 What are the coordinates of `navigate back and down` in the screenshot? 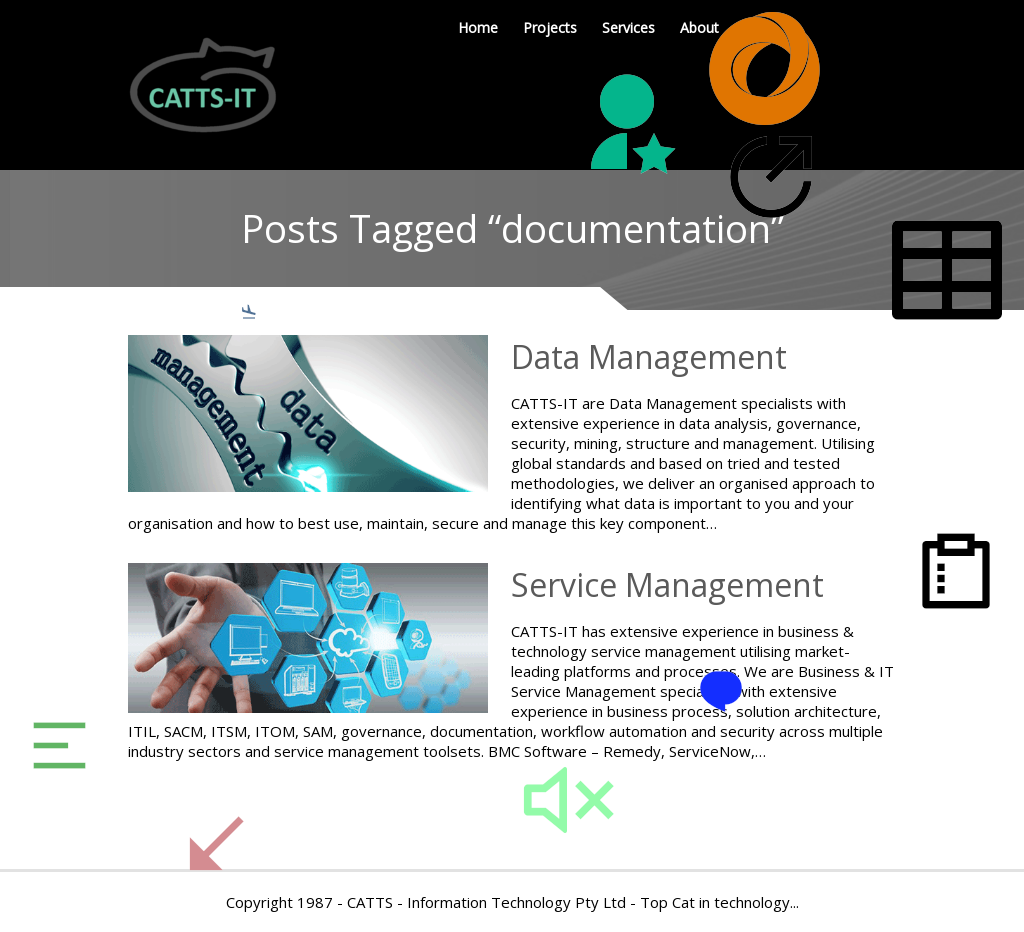 It's located at (215, 844).